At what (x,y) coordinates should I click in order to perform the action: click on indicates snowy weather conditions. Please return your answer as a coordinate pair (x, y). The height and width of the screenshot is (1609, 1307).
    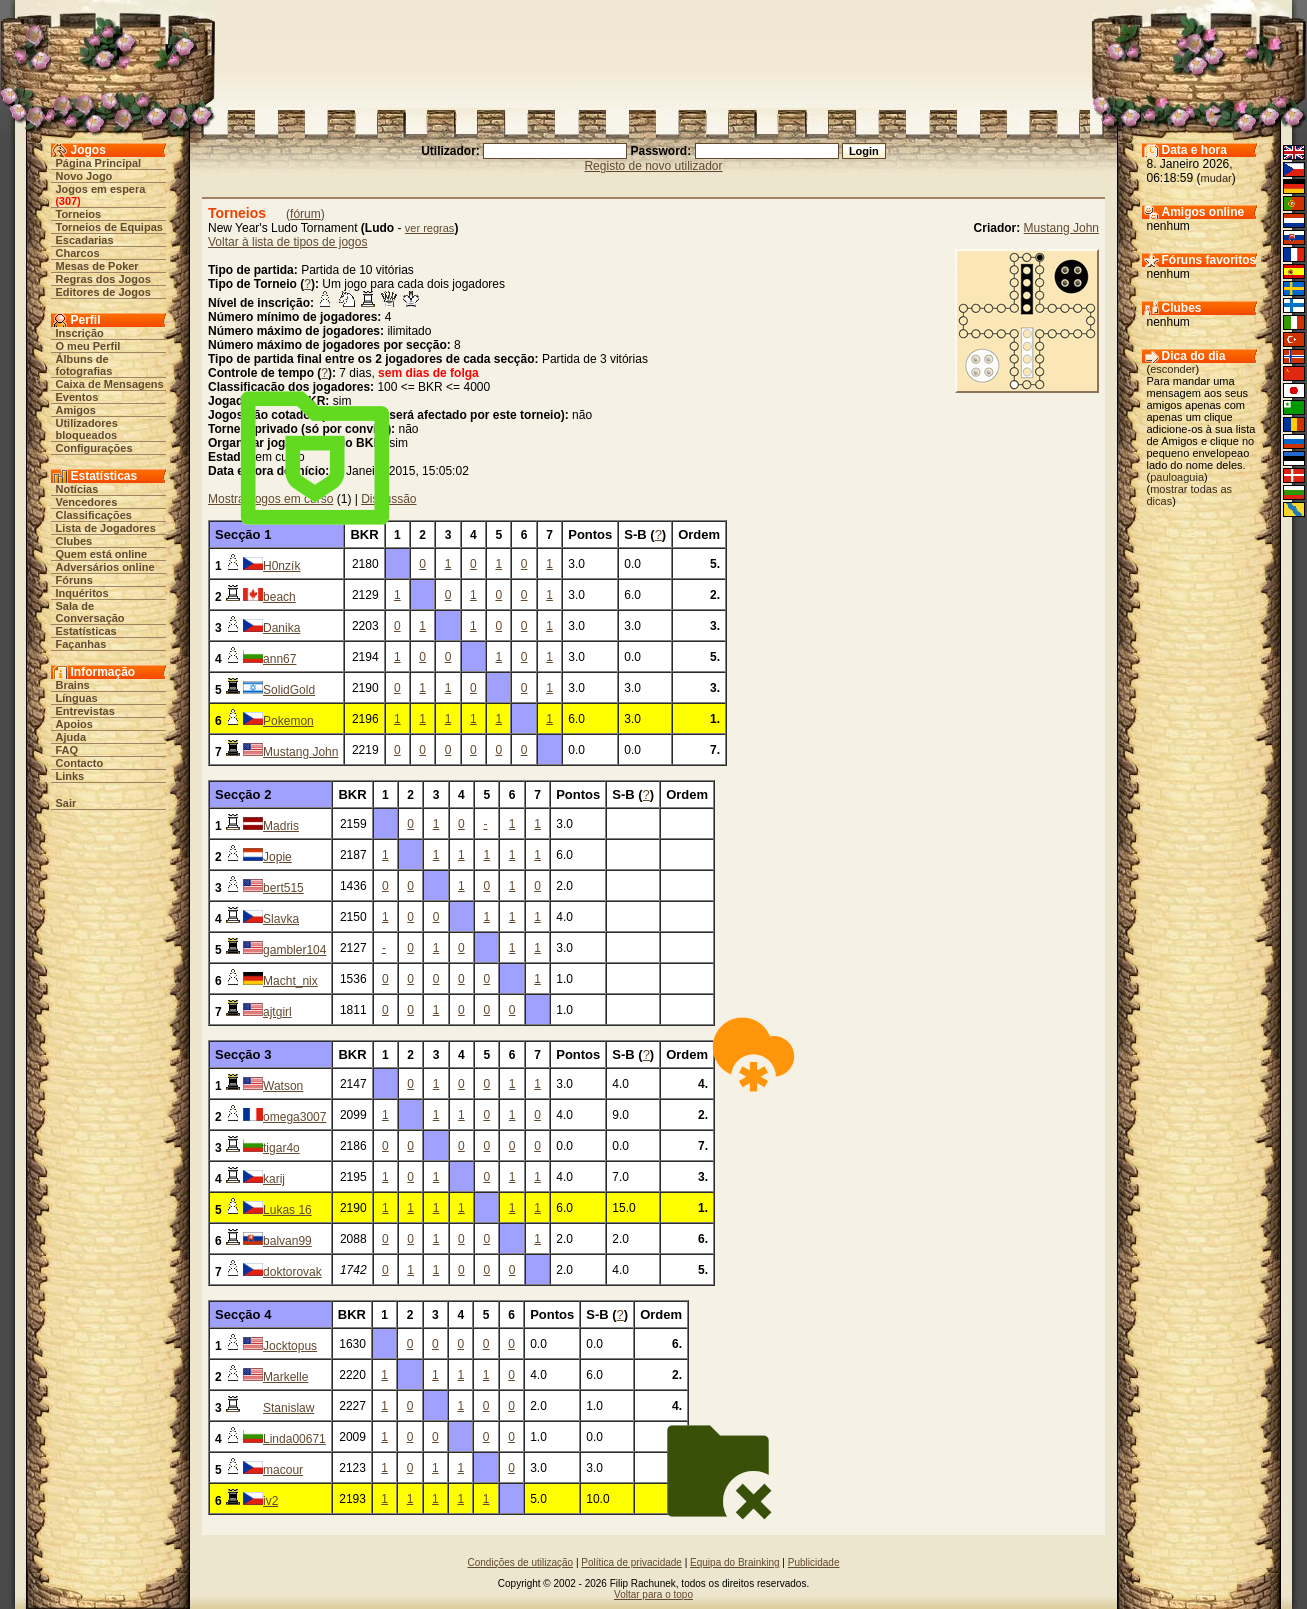
    Looking at the image, I should click on (753, 1054).